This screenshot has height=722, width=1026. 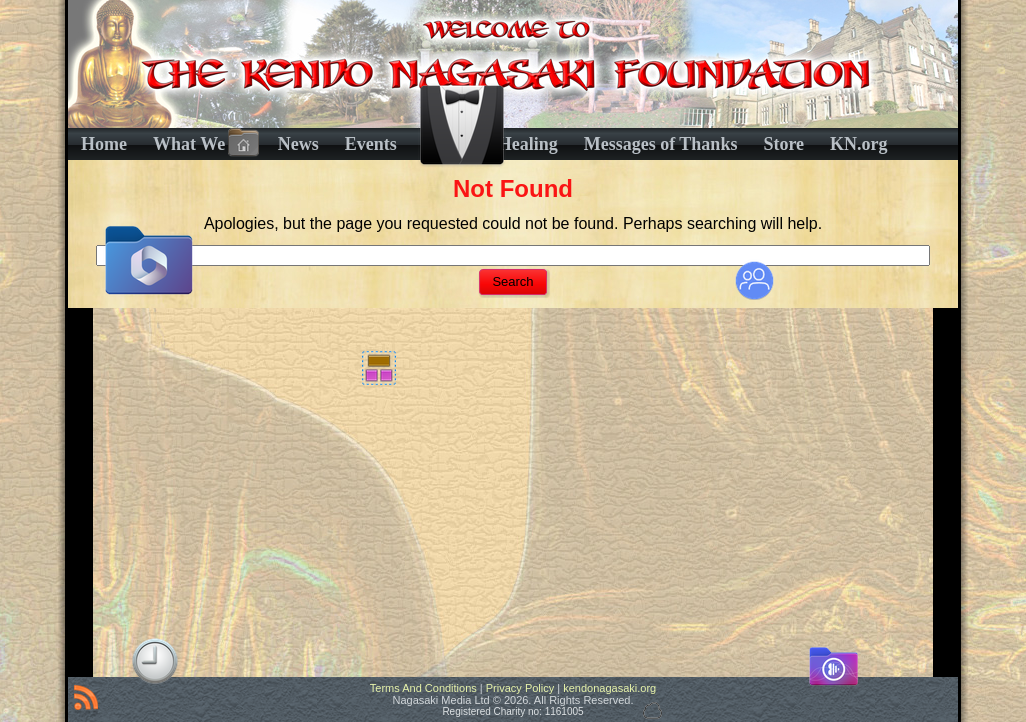 What do you see at coordinates (148, 262) in the screenshot?
I see `open Microsoft 365 files folder` at bounding box center [148, 262].